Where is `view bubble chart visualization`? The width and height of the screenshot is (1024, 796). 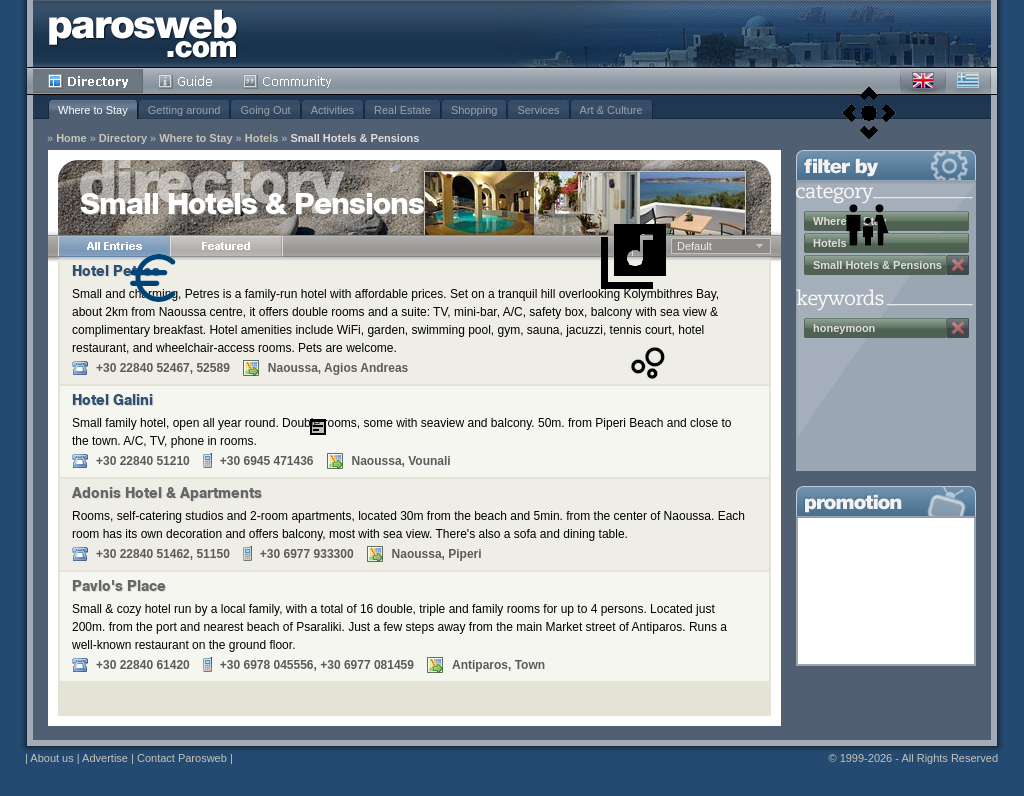
view bubble chart visualization is located at coordinates (647, 363).